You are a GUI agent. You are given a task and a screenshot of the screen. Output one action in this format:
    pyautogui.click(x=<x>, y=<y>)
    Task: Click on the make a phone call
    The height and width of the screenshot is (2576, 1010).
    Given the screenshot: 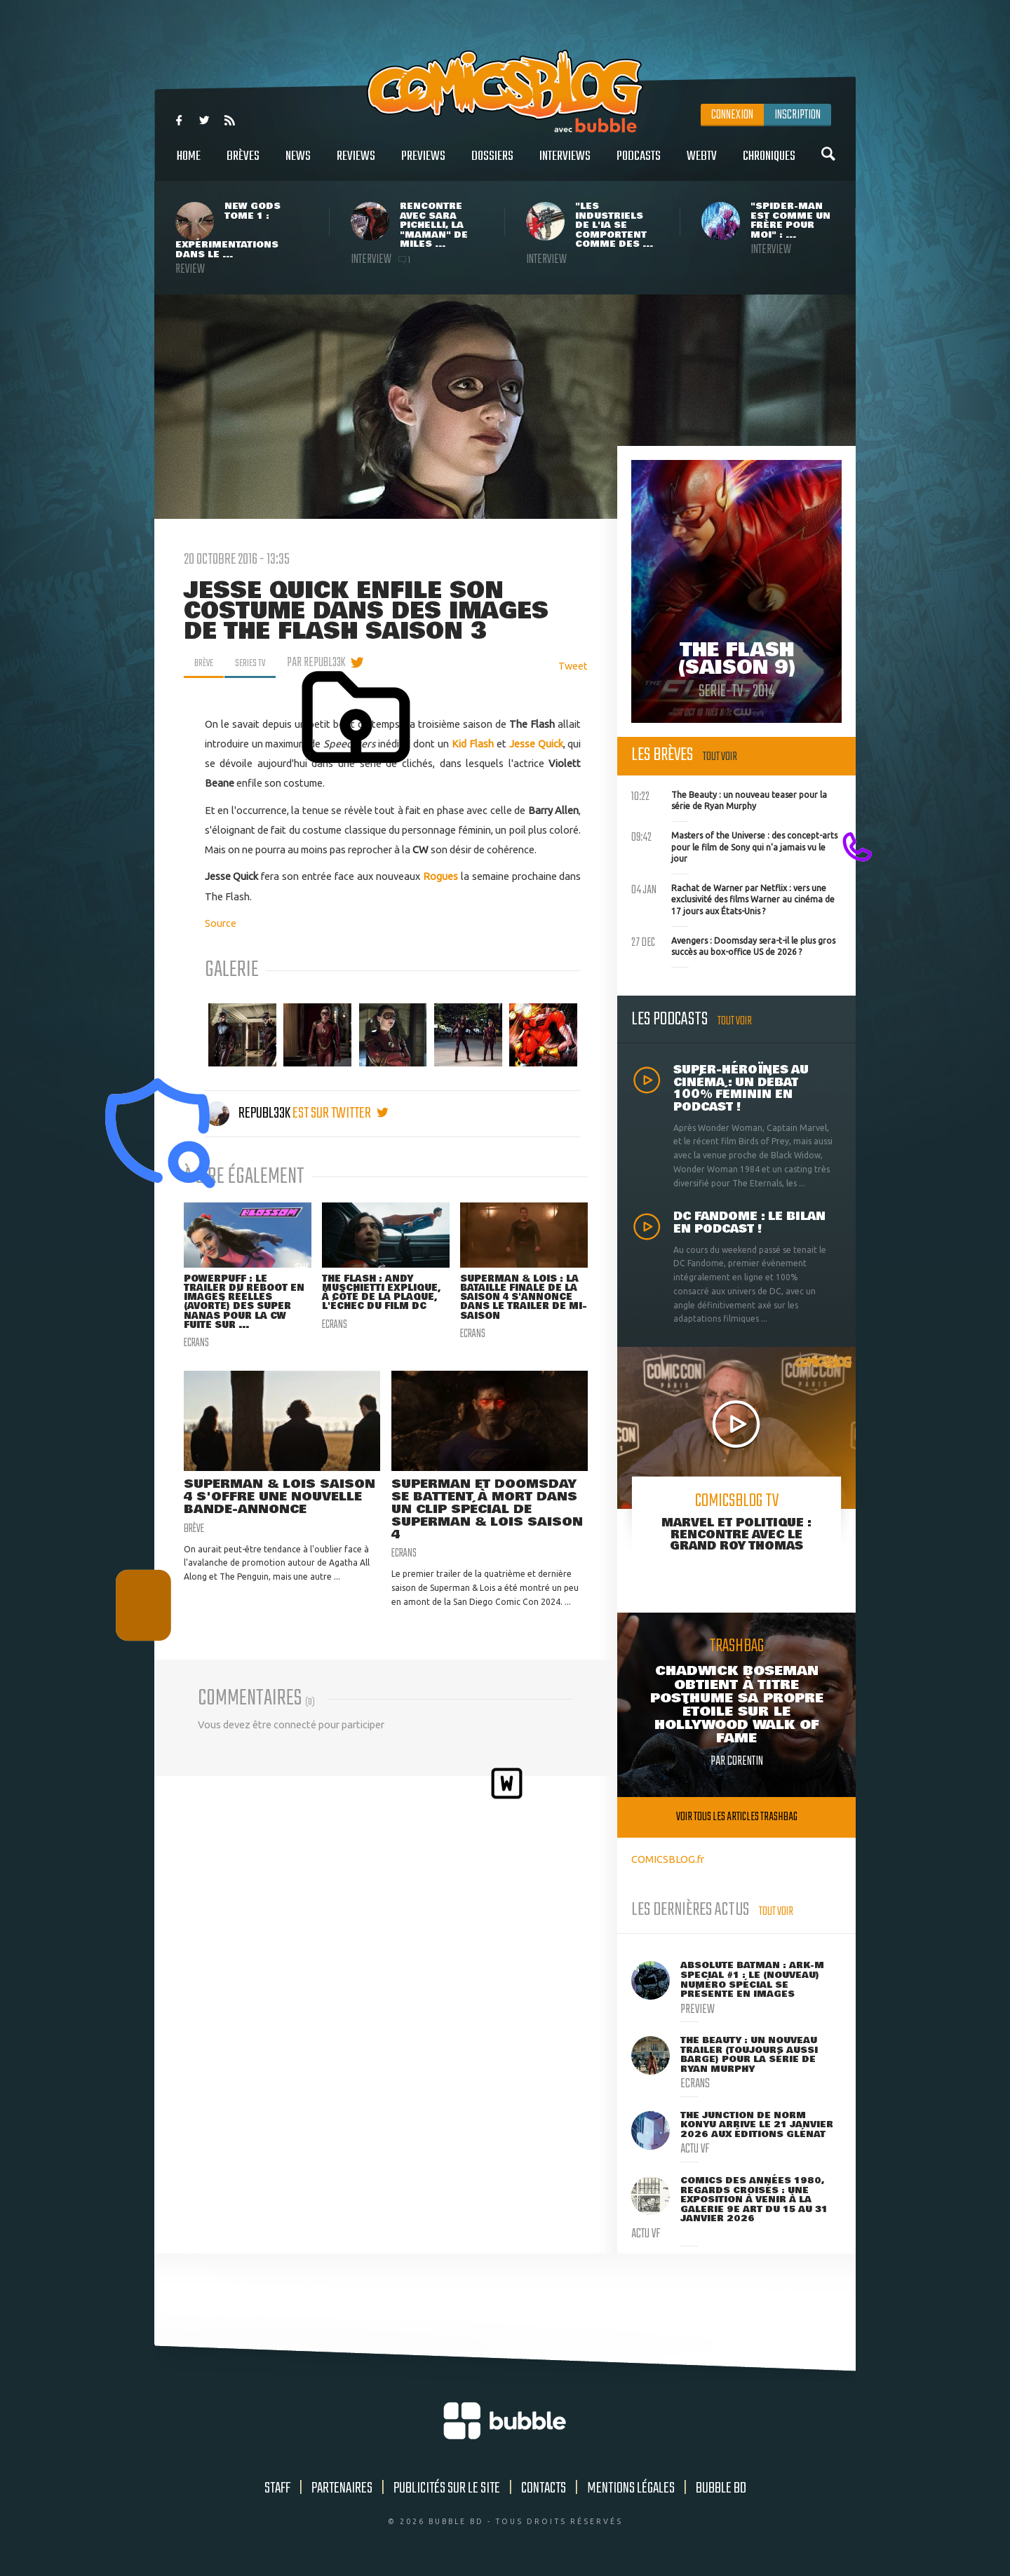 What is the action you would take?
    pyautogui.click(x=856, y=847)
    